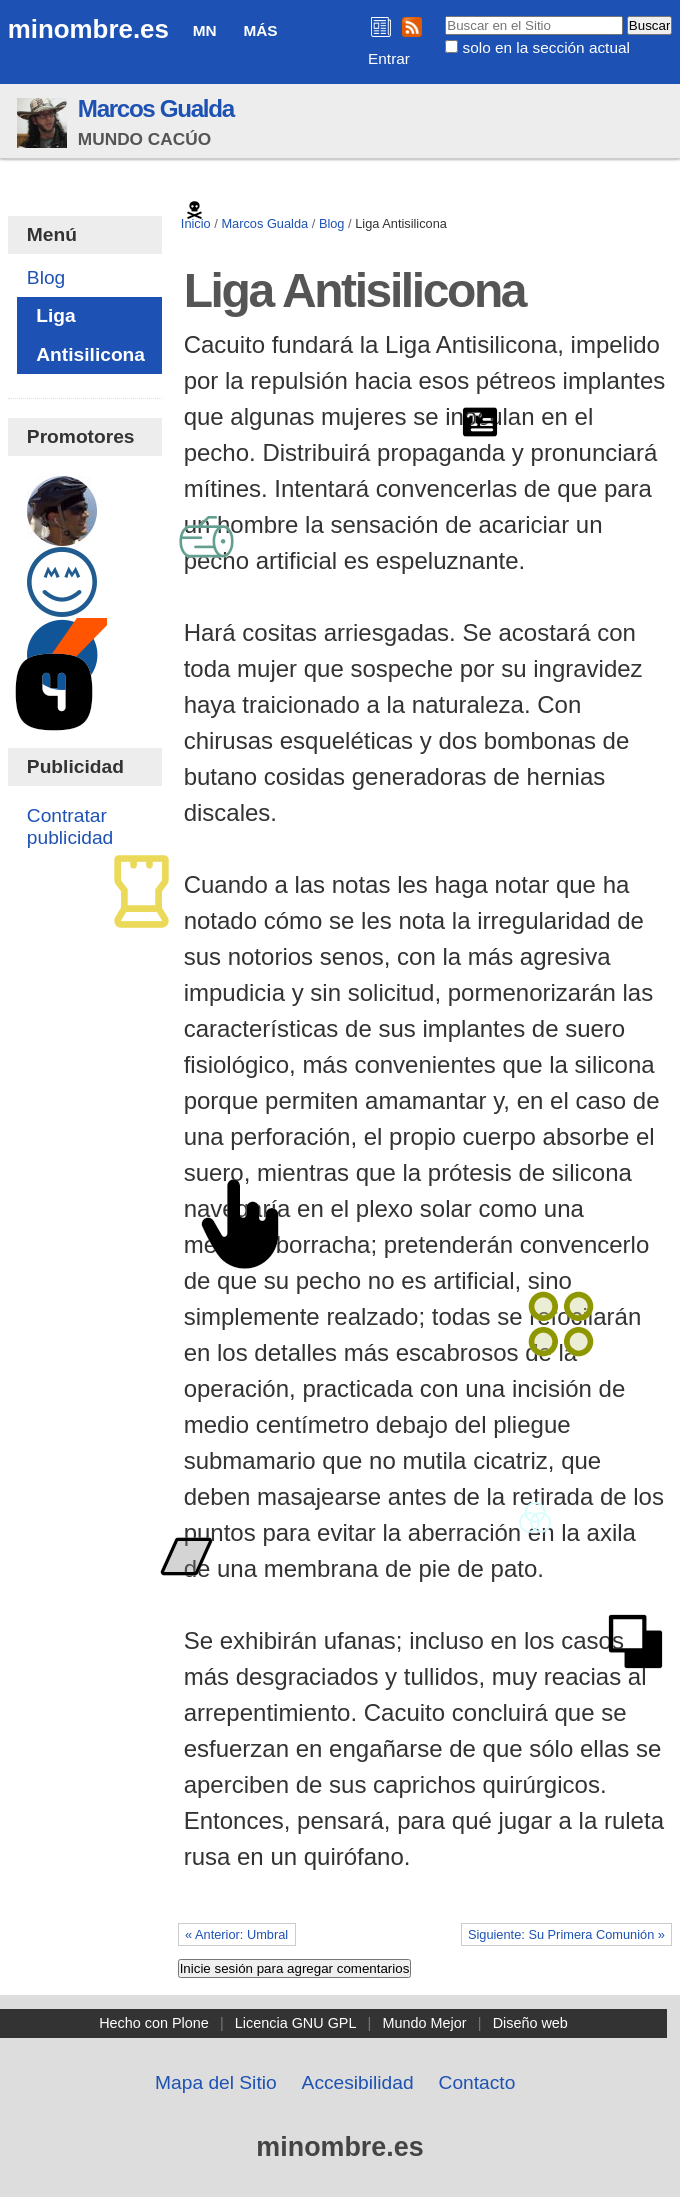 Image resolution: width=680 pixels, height=2197 pixels. I want to click on view overlapping data or shared elements, so click(535, 1518).